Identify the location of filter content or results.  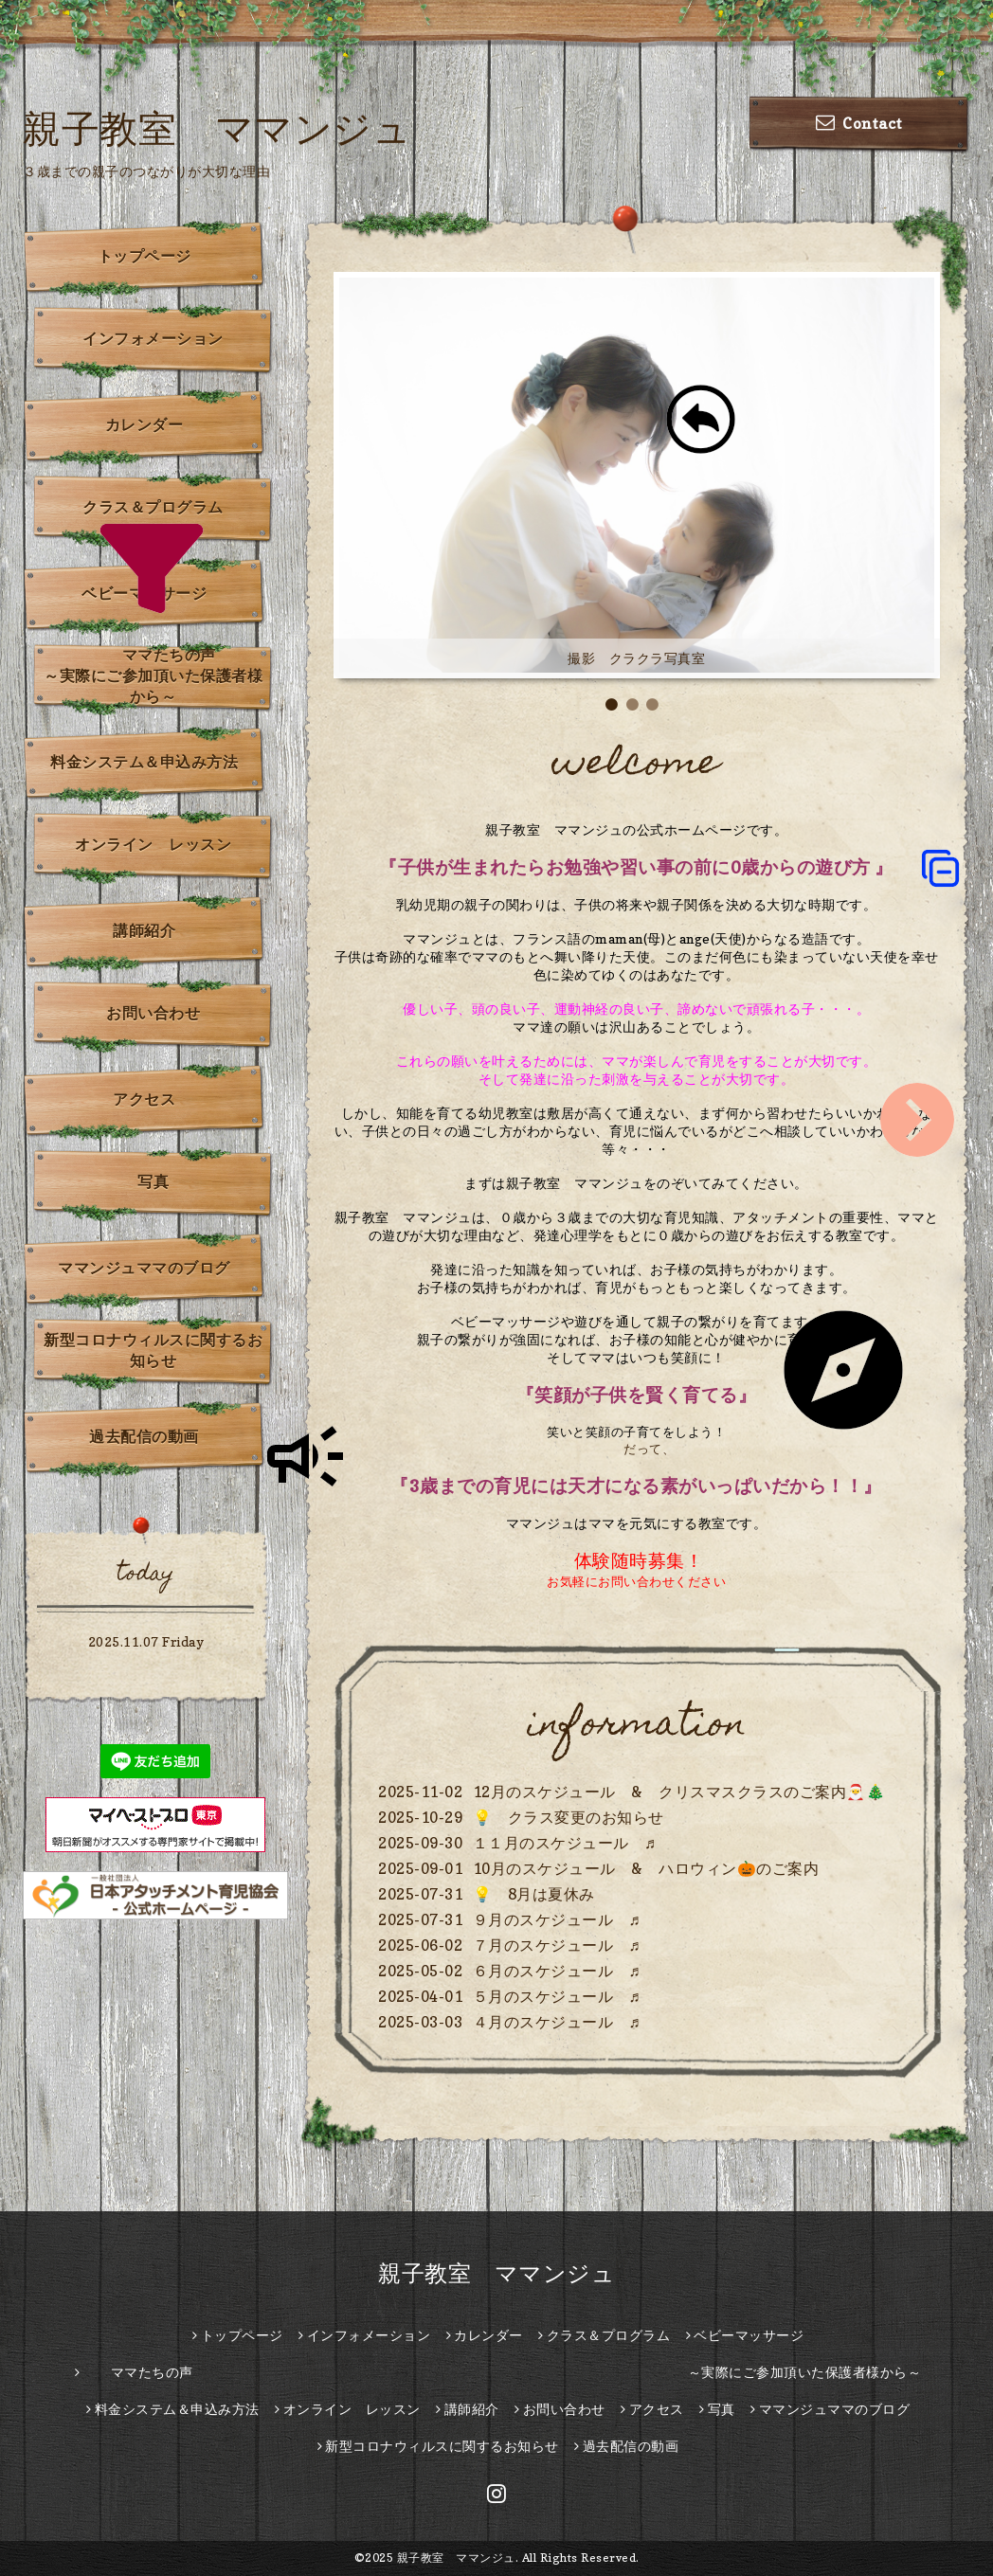
(152, 568).